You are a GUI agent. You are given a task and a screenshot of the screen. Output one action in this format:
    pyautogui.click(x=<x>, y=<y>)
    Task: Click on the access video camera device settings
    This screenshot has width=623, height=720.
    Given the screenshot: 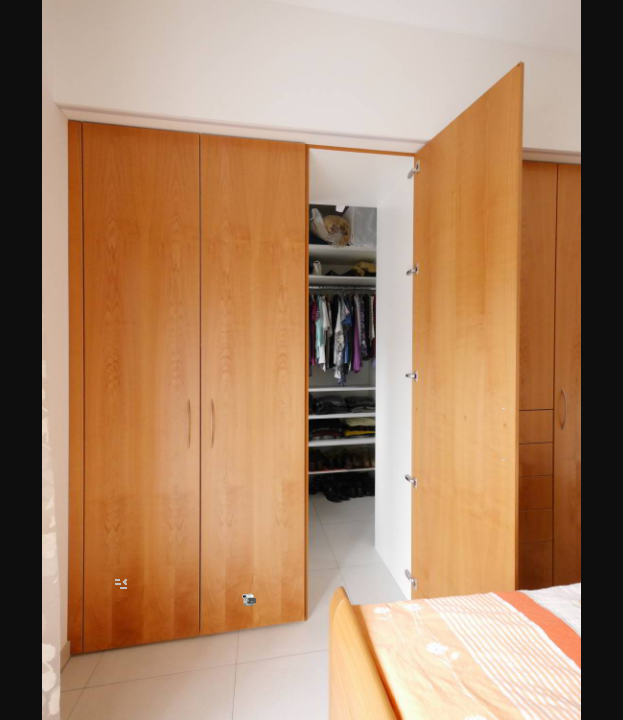 What is the action you would take?
    pyautogui.click(x=249, y=600)
    